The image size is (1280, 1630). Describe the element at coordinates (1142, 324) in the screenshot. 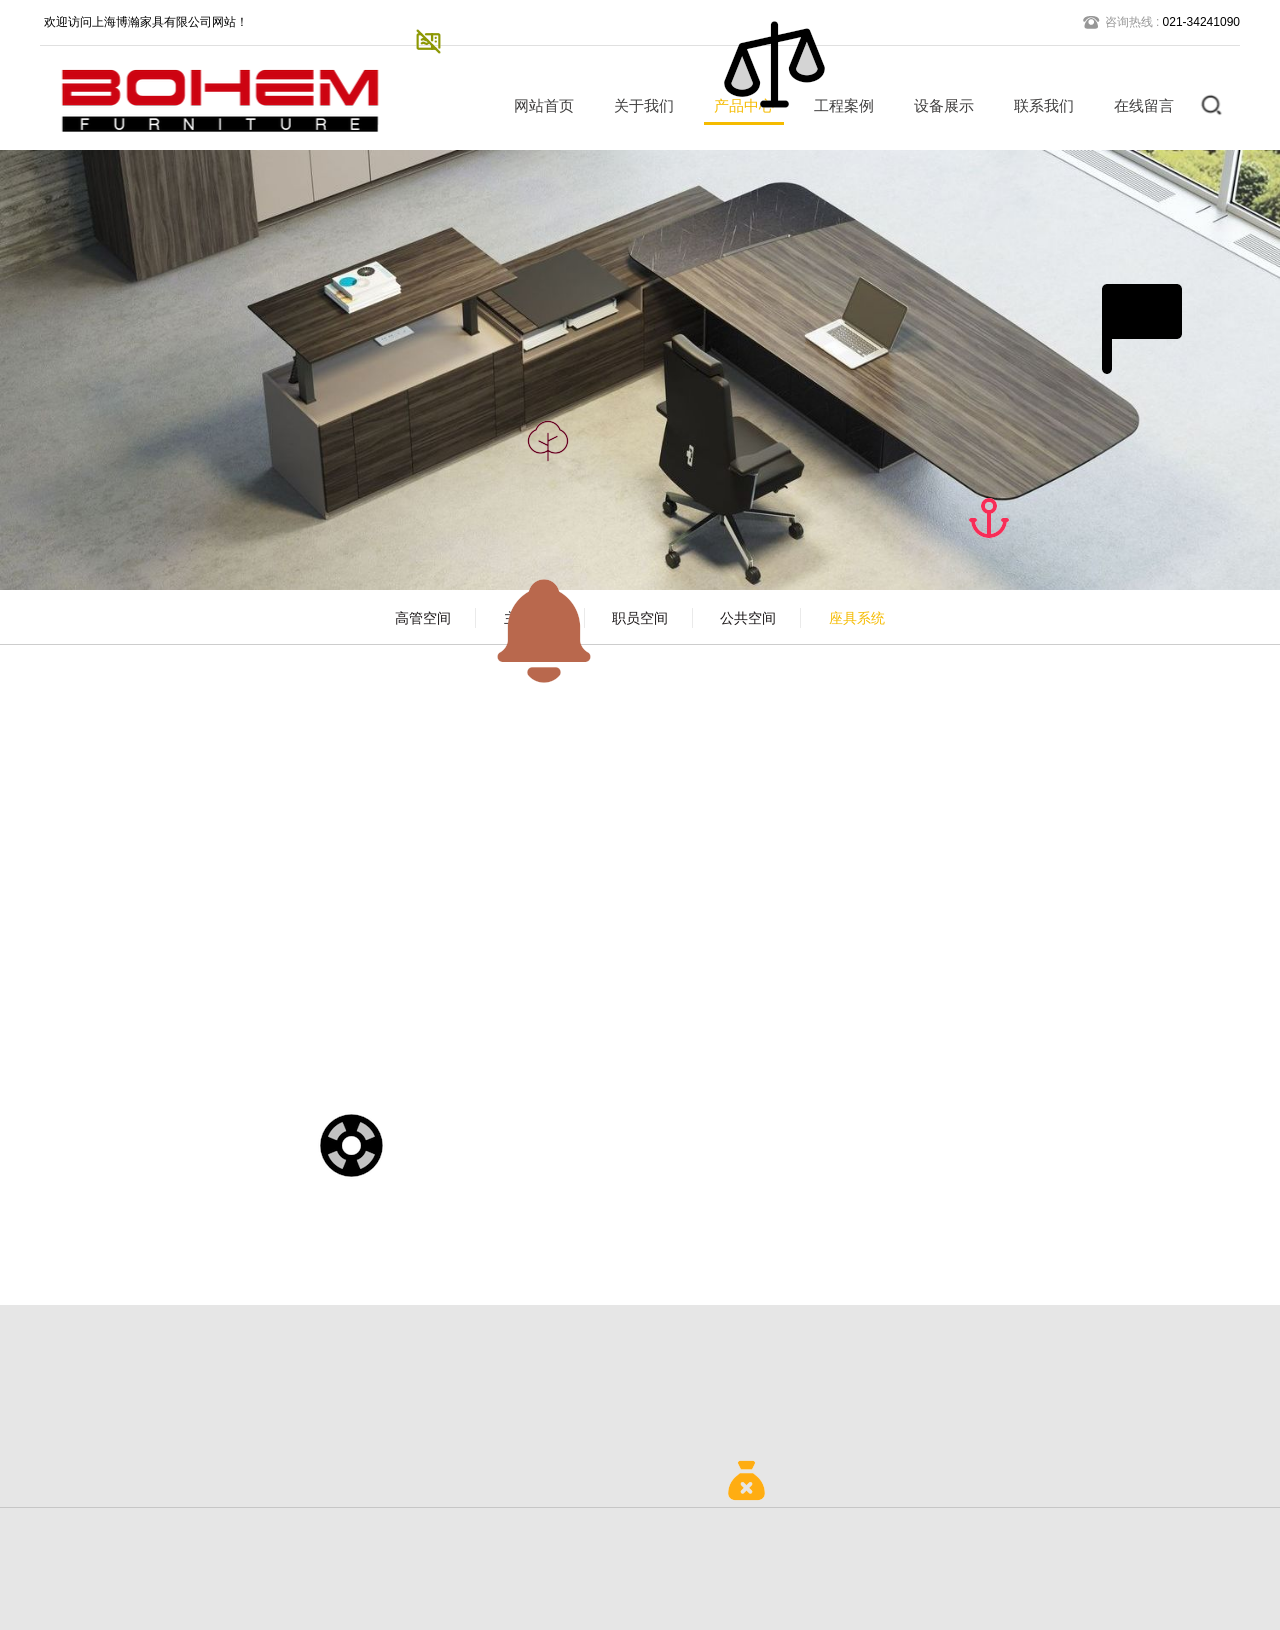

I see `flag an item for review or attention` at that location.